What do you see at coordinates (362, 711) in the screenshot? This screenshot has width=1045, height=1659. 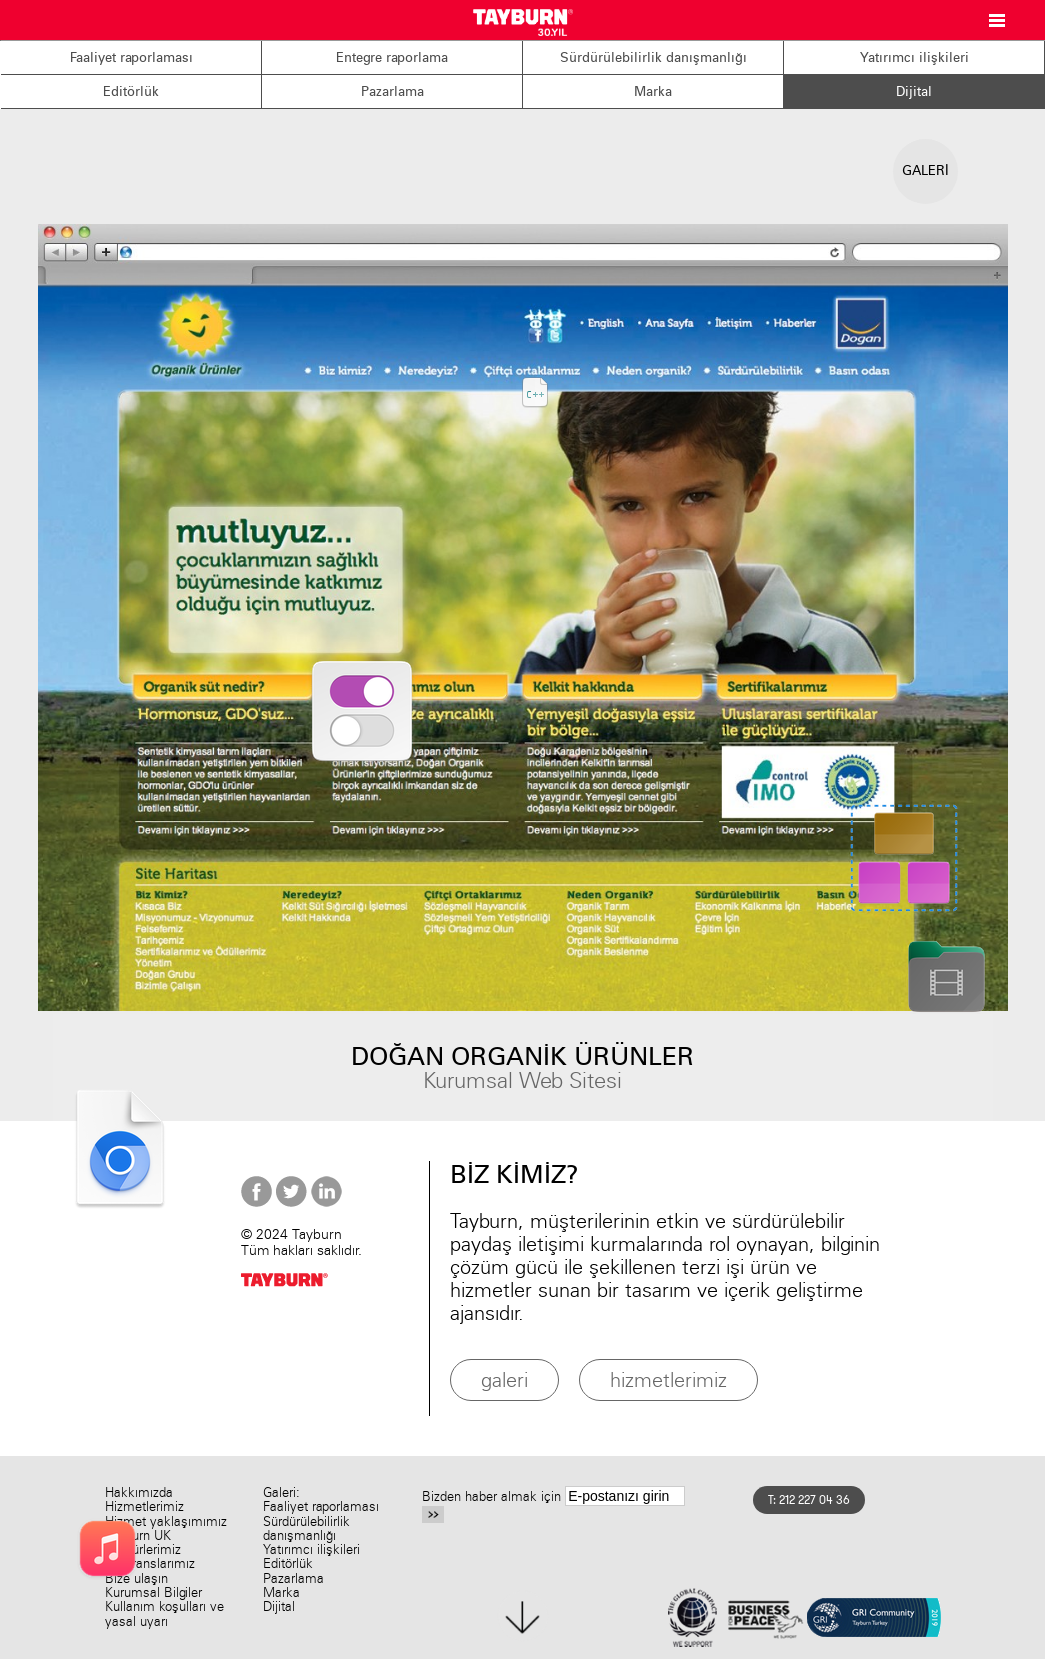 I see `open gnome tweaks application` at bounding box center [362, 711].